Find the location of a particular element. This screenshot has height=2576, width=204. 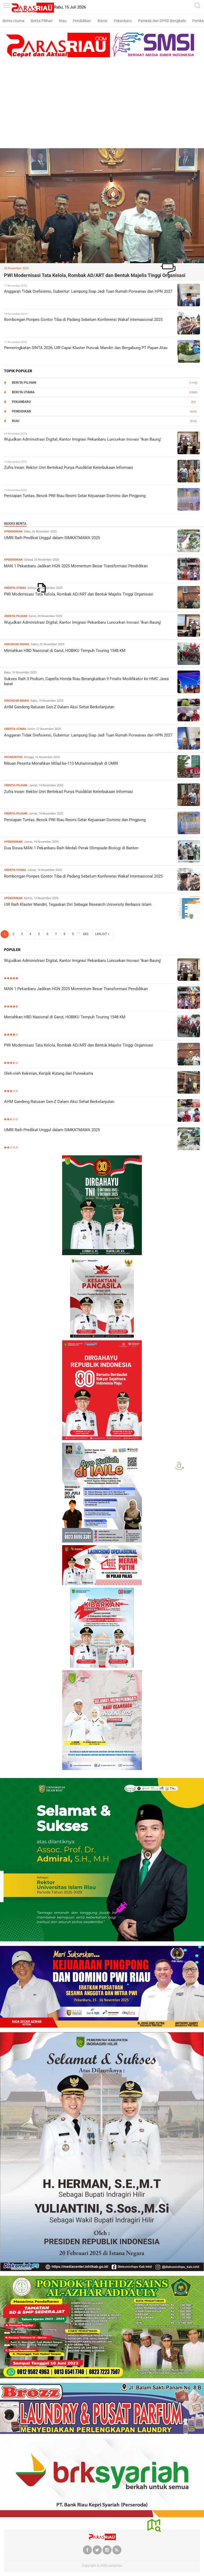

open a C programming language file is located at coordinates (42, 588).